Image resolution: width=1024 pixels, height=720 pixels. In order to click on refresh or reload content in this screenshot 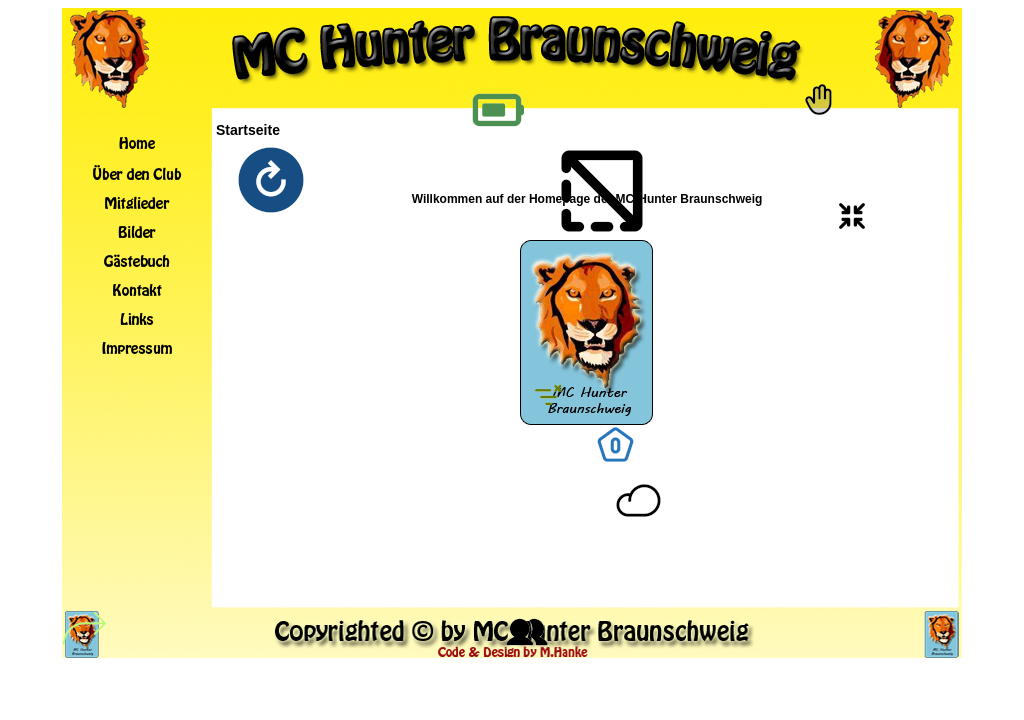, I will do `click(271, 180)`.